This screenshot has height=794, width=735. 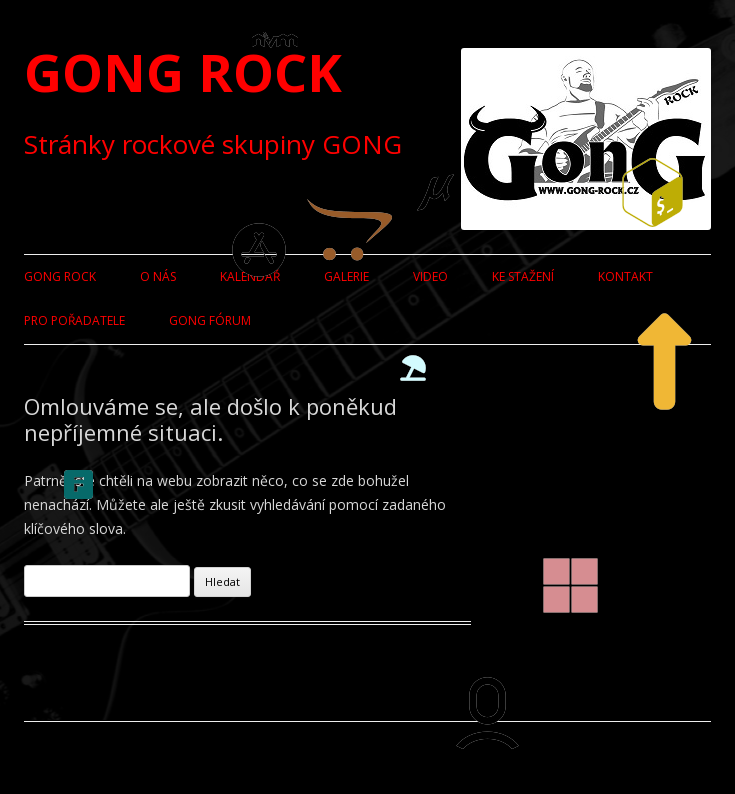 What do you see at coordinates (413, 368) in the screenshot?
I see `access vacation or time-off settings` at bounding box center [413, 368].